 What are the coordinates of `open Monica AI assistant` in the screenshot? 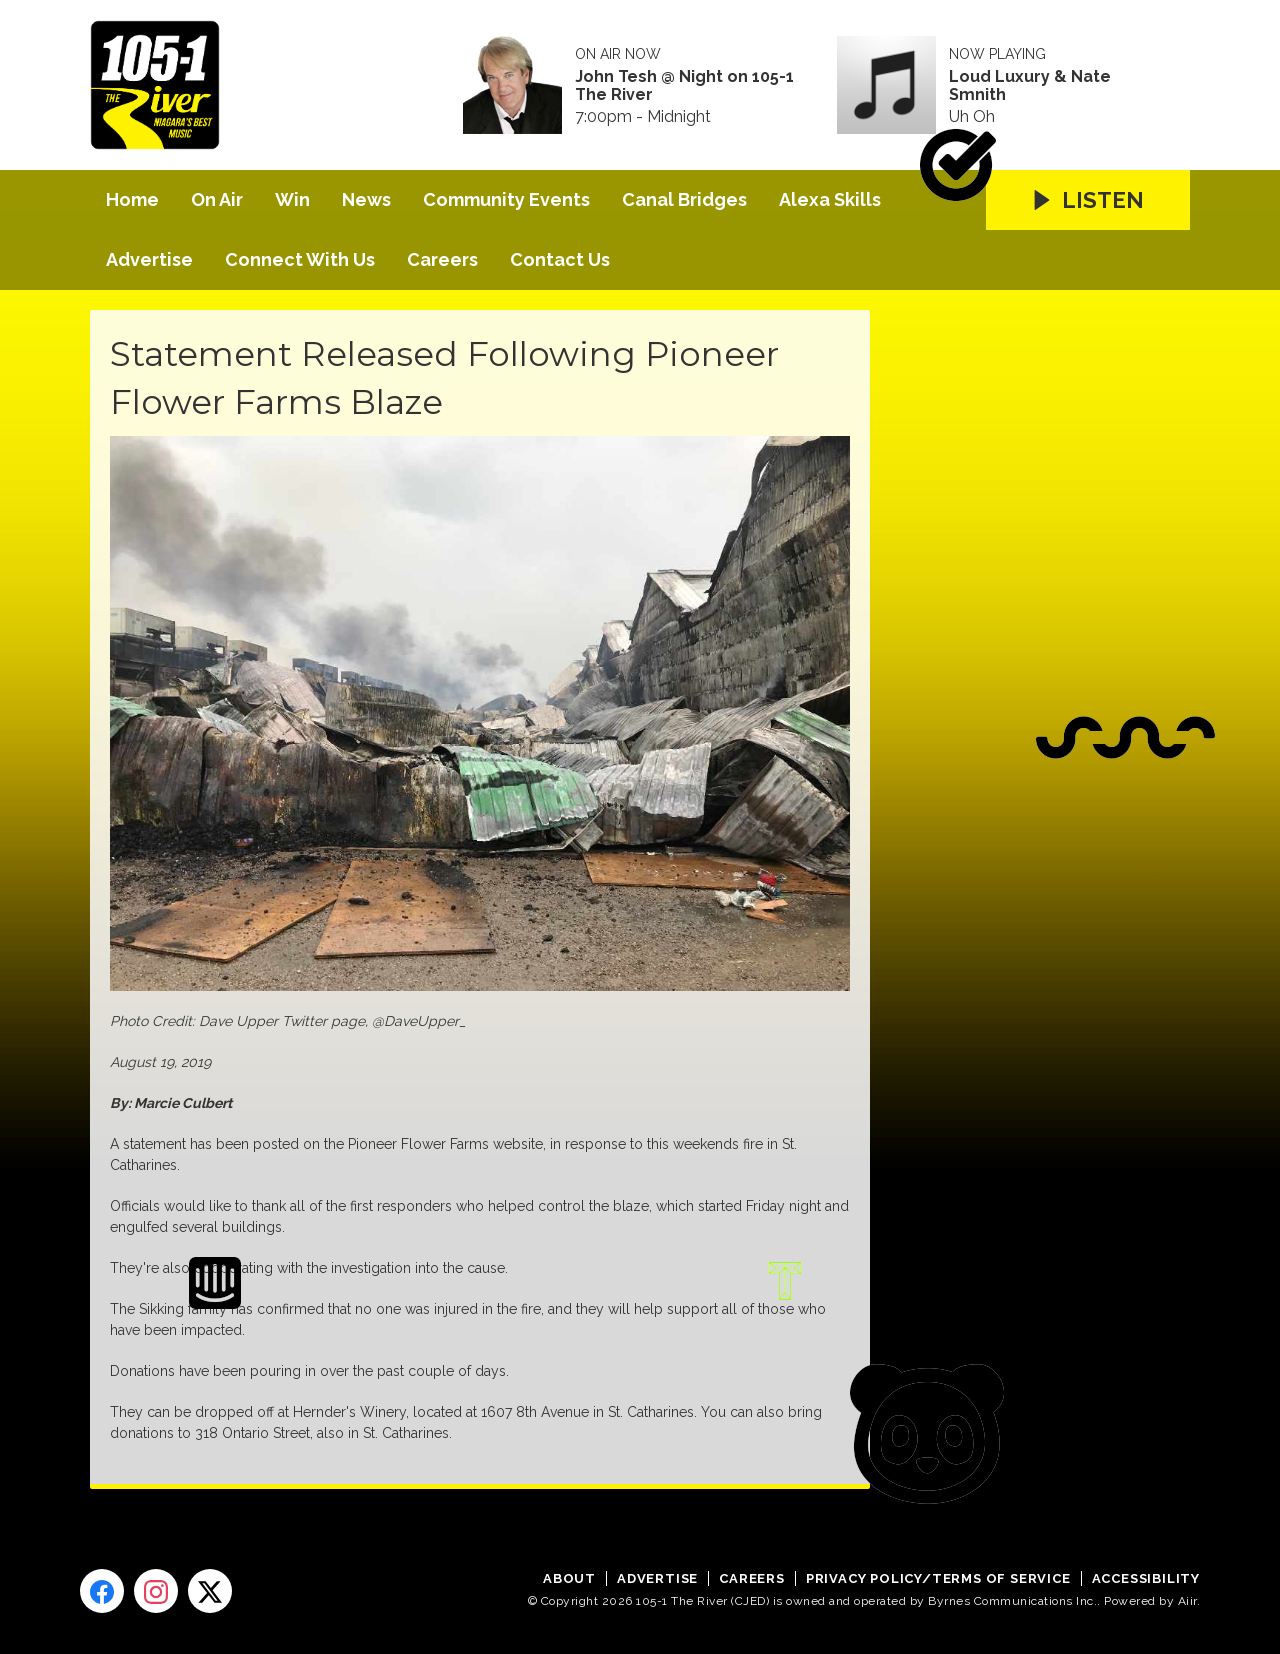 It's located at (927, 1434).